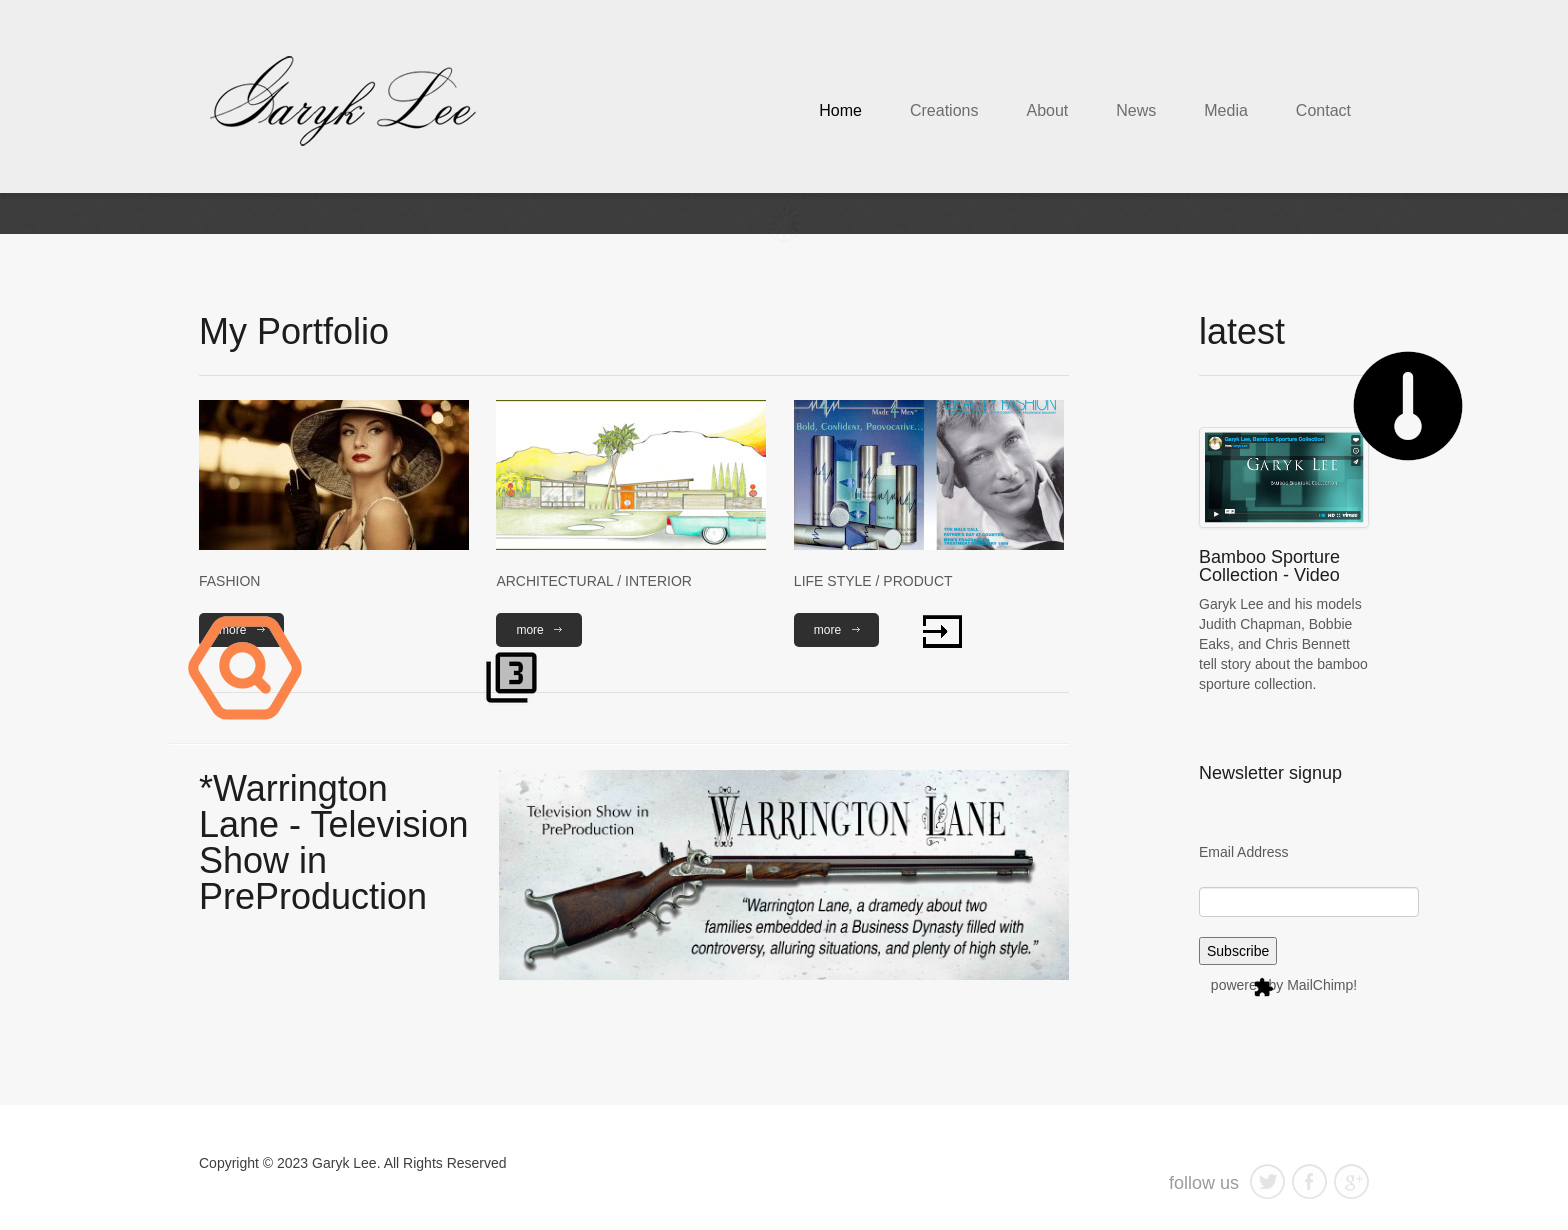  Describe the element at coordinates (1263, 987) in the screenshot. I see `access browser extensions` at that location.